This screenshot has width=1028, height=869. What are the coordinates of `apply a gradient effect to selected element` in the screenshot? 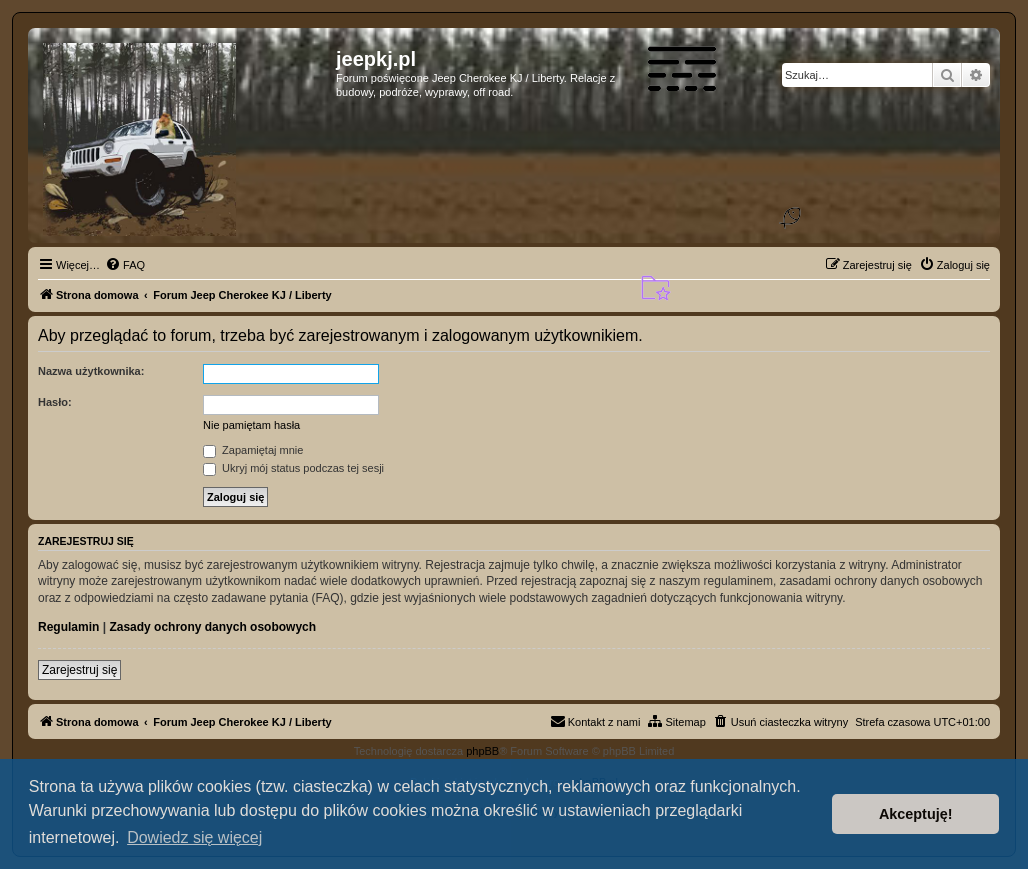 It's located at (682, 70).